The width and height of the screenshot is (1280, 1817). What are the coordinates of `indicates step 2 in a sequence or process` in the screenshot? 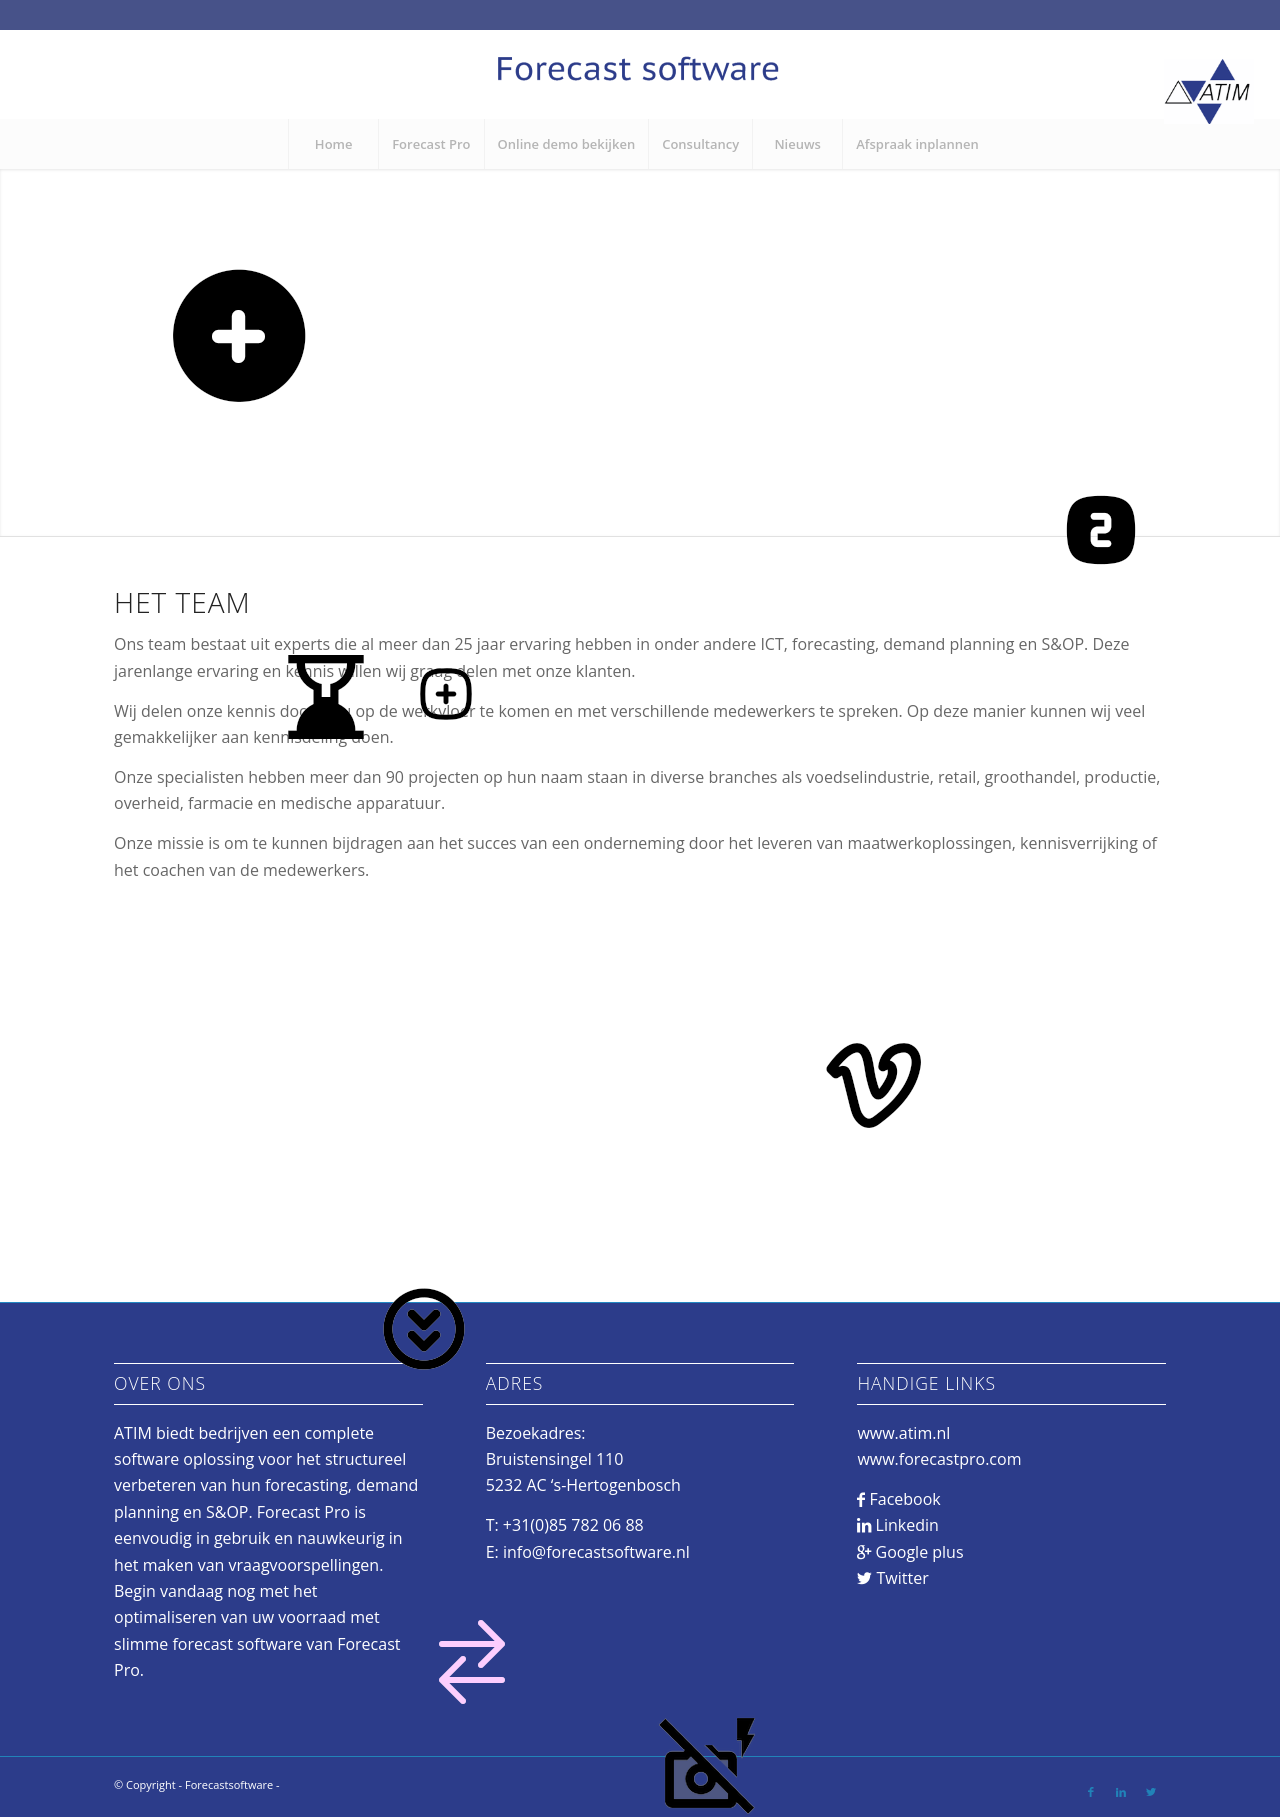 It's located at (1101, 530).